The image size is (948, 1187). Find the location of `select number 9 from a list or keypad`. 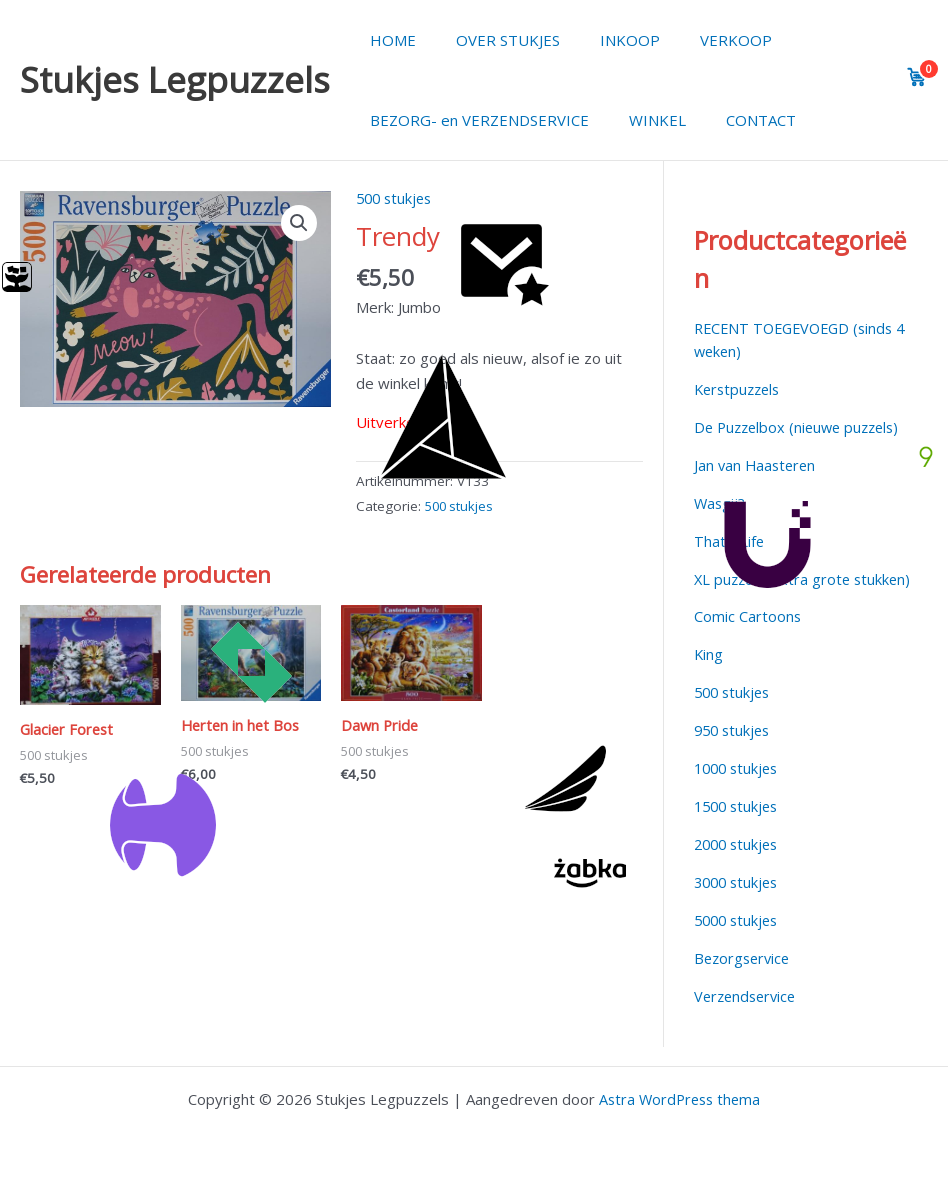

select number 9 from a list or keypad is located at coordinates (926, 457).